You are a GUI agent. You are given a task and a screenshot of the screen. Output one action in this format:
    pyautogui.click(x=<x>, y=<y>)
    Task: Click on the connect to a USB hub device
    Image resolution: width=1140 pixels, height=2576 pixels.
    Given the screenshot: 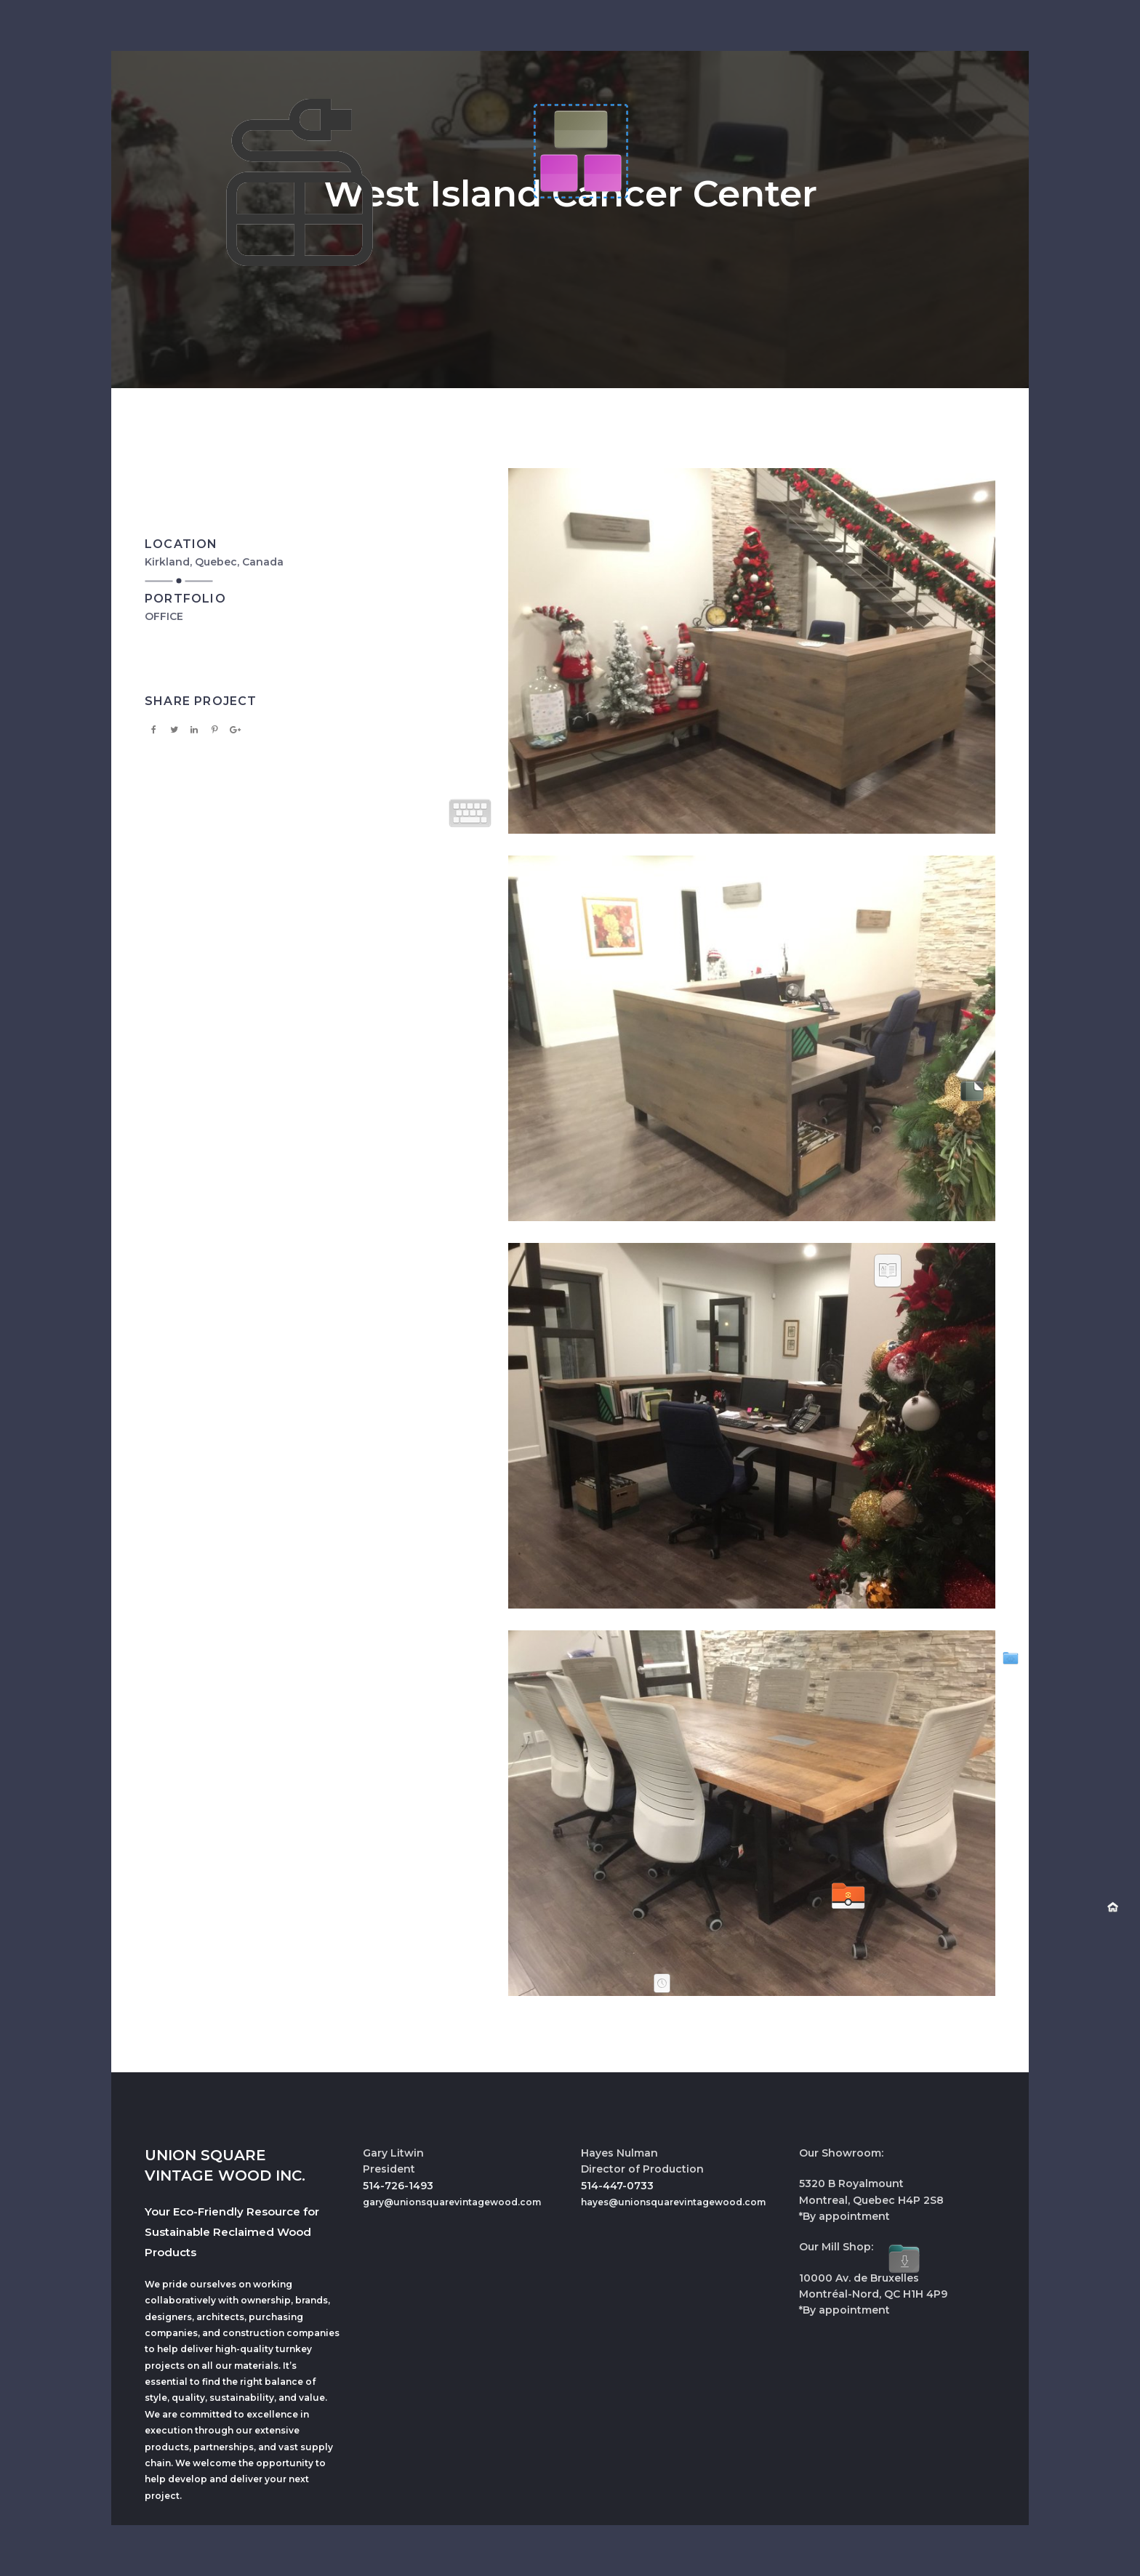 What is the action you would take?
    pyautogui.click(x=300, y=182)
    